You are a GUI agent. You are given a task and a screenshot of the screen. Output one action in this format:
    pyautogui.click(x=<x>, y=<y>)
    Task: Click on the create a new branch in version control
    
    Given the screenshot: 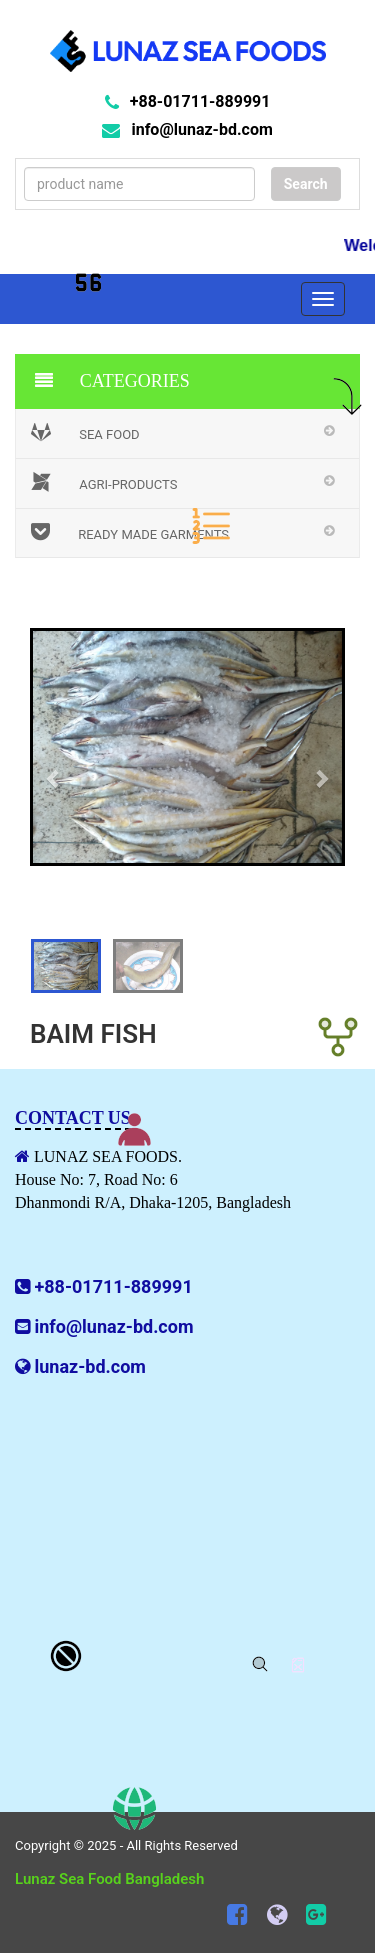 What is the action you would take?
    pyautogui.click(x=338, y=1037)
    